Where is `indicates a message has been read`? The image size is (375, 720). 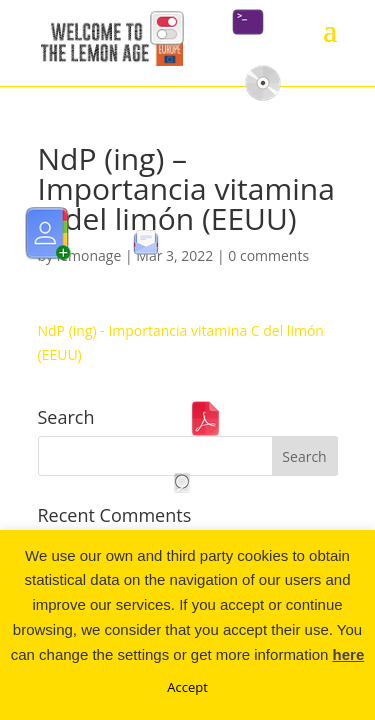 indicates a message has been read is located at coordinates (146, 243).